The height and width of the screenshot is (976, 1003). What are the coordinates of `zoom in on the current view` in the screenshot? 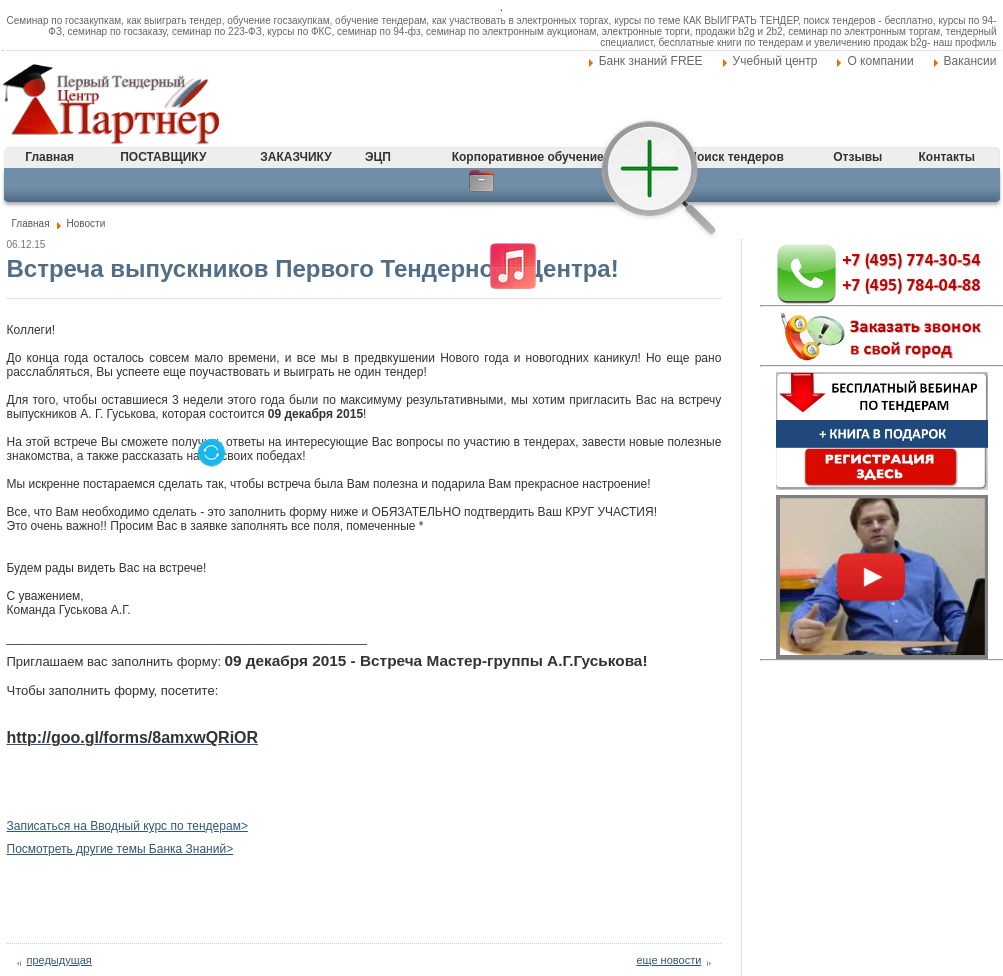 It's located at (657, 176).